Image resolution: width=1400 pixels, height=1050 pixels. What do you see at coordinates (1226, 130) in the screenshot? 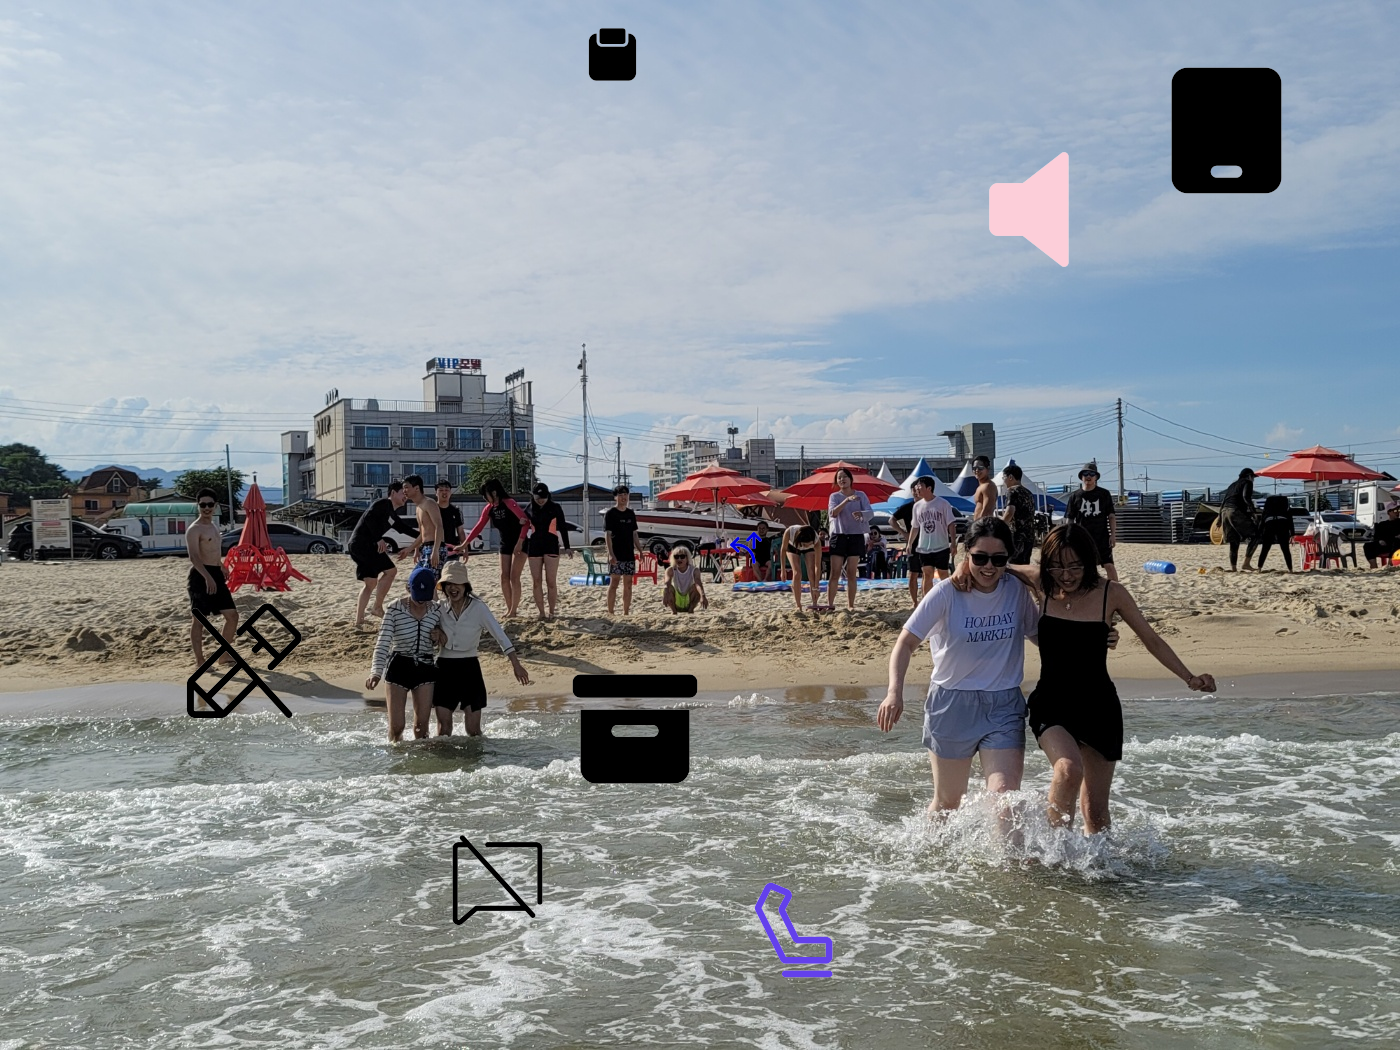
I see `indicates an android tablet device` at bounding box center [1226, 130].